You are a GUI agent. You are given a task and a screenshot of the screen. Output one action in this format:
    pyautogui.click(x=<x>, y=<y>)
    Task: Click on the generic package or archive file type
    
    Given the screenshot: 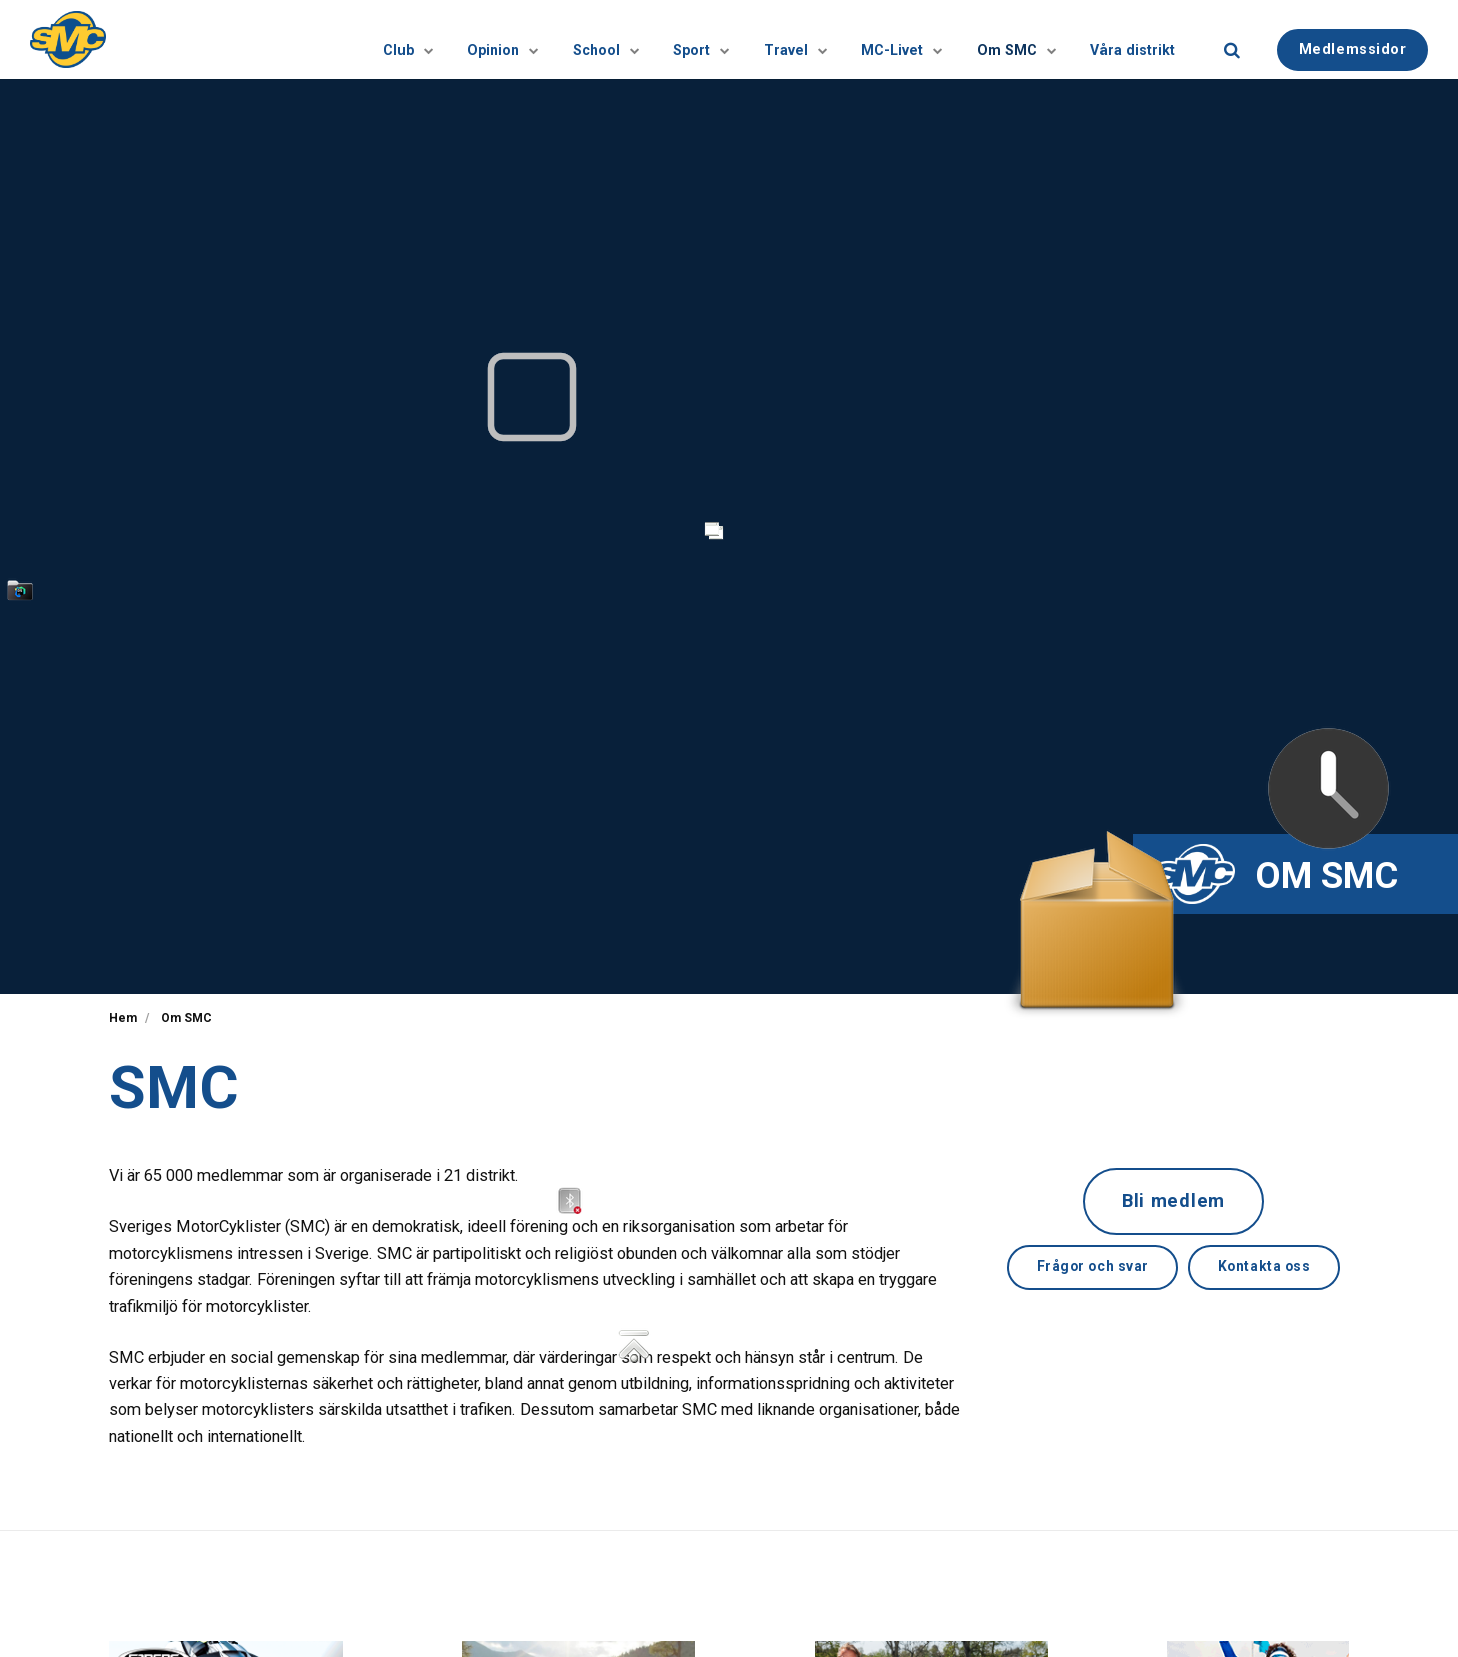 What is the action you would take?
    pyautogui.click(x=1095, y=924)
    